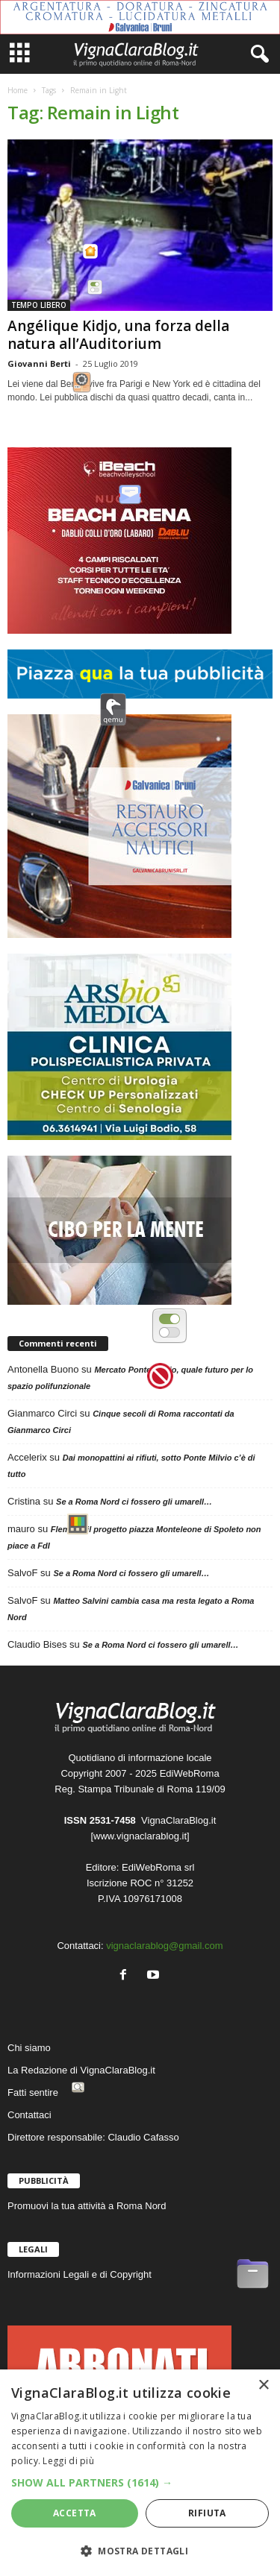 This screenshot has width=280, height=2576. I want to click on open system tweaks or settings customization, so click(95, 287).